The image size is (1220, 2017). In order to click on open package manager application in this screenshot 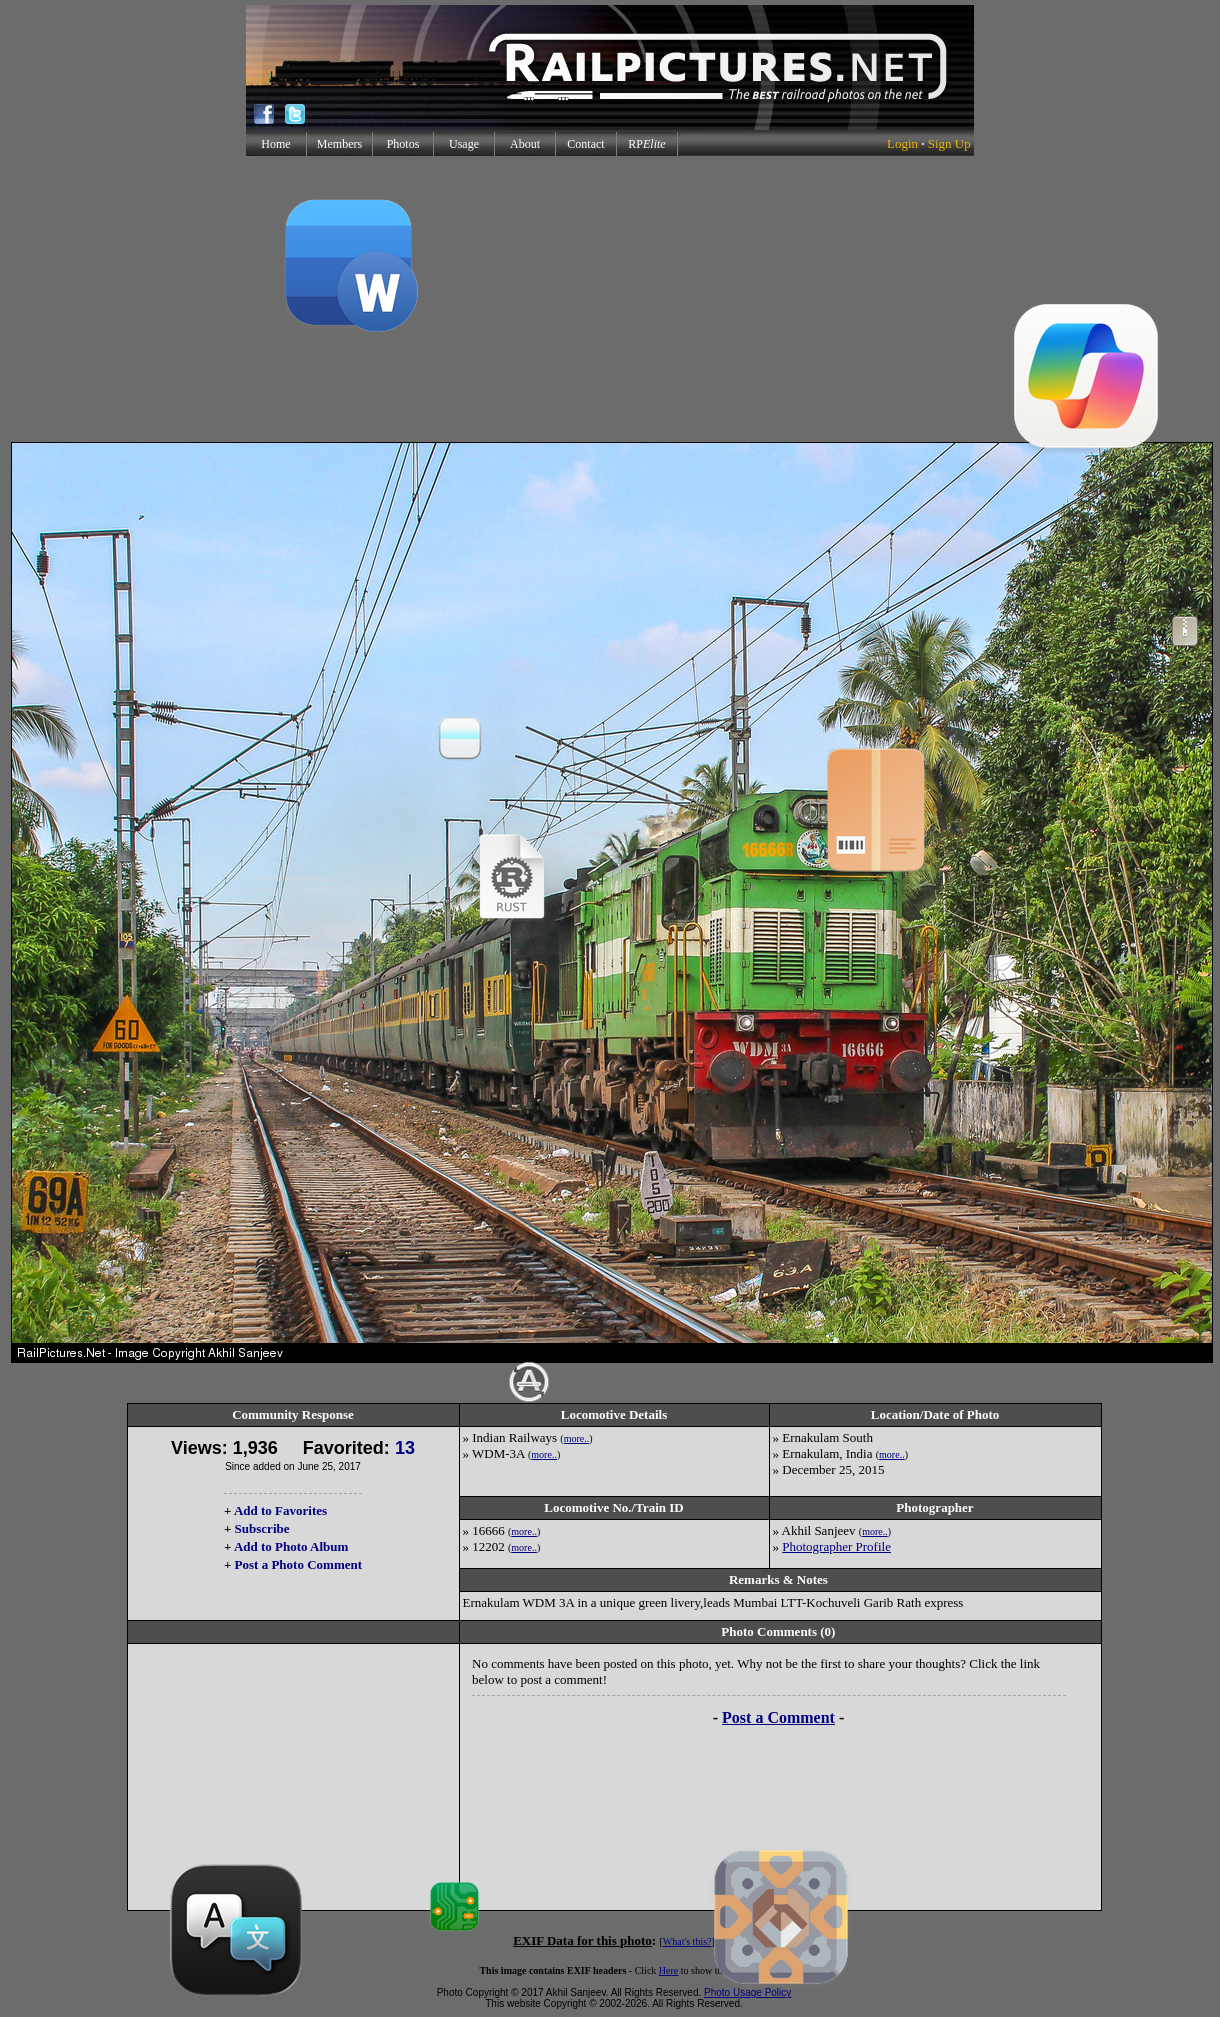, I will do `click(876, 810)`.